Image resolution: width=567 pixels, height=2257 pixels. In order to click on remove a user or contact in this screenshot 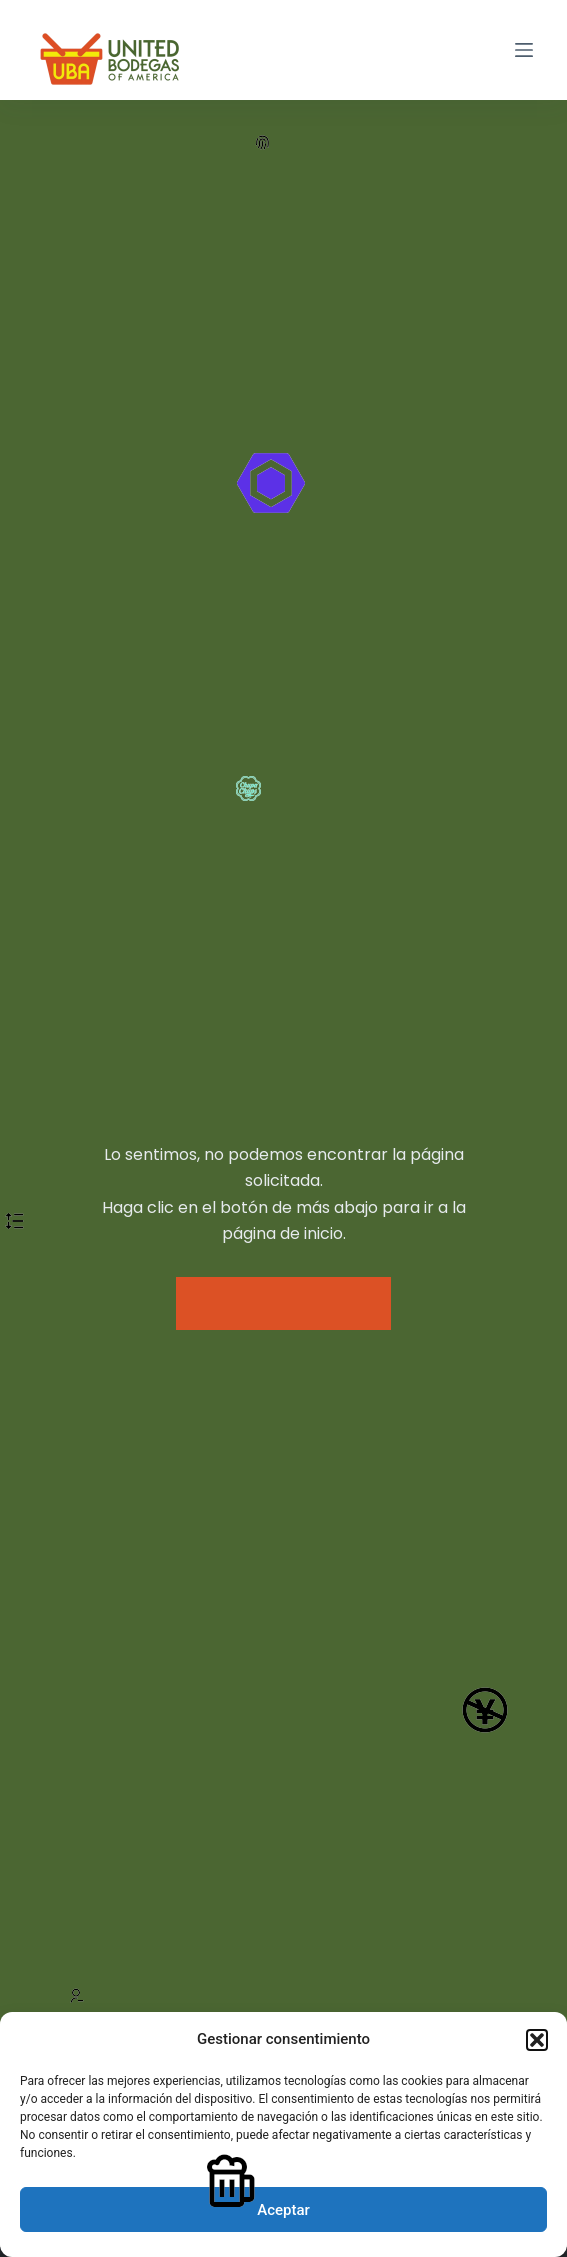, I will do `click(76, 1996)`.